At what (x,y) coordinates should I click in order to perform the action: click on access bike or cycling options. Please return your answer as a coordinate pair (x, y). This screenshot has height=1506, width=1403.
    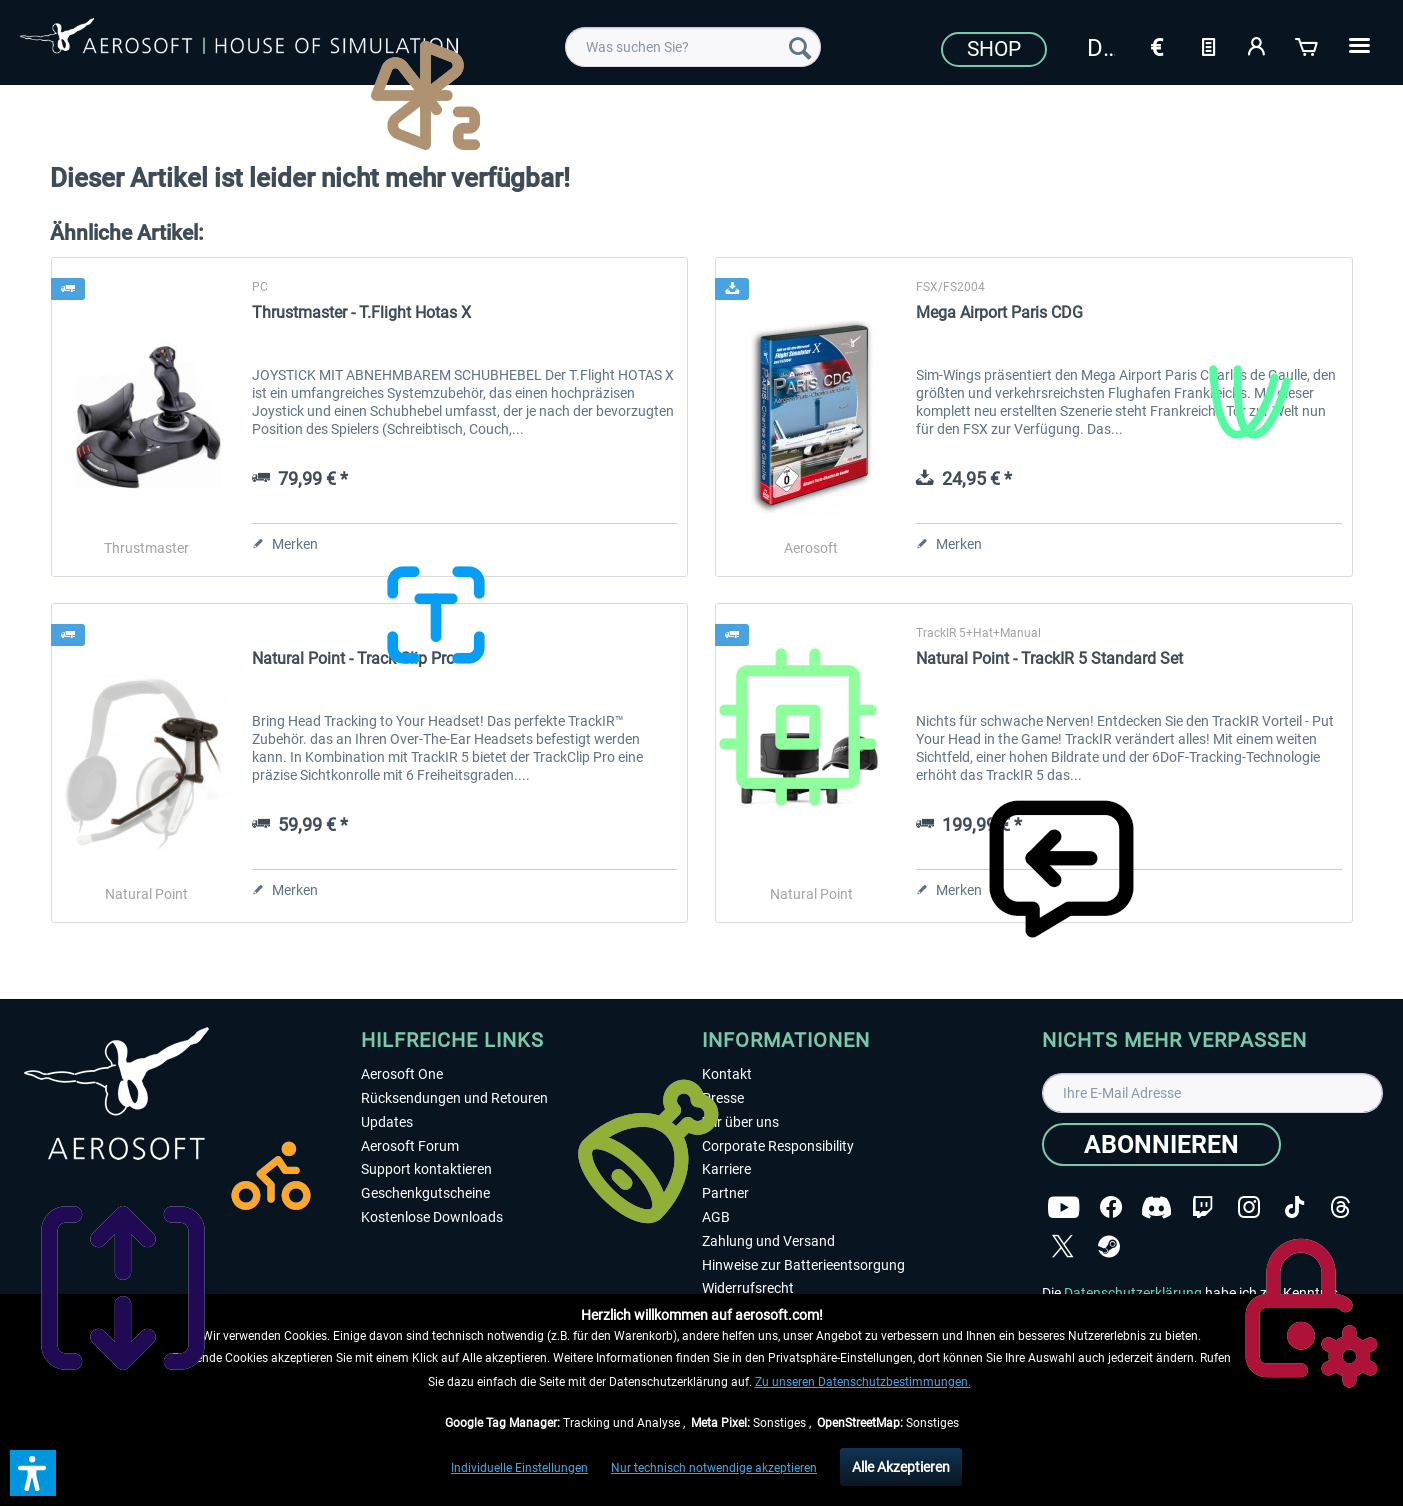
    Looking at the image, I should click on (271, 1174).